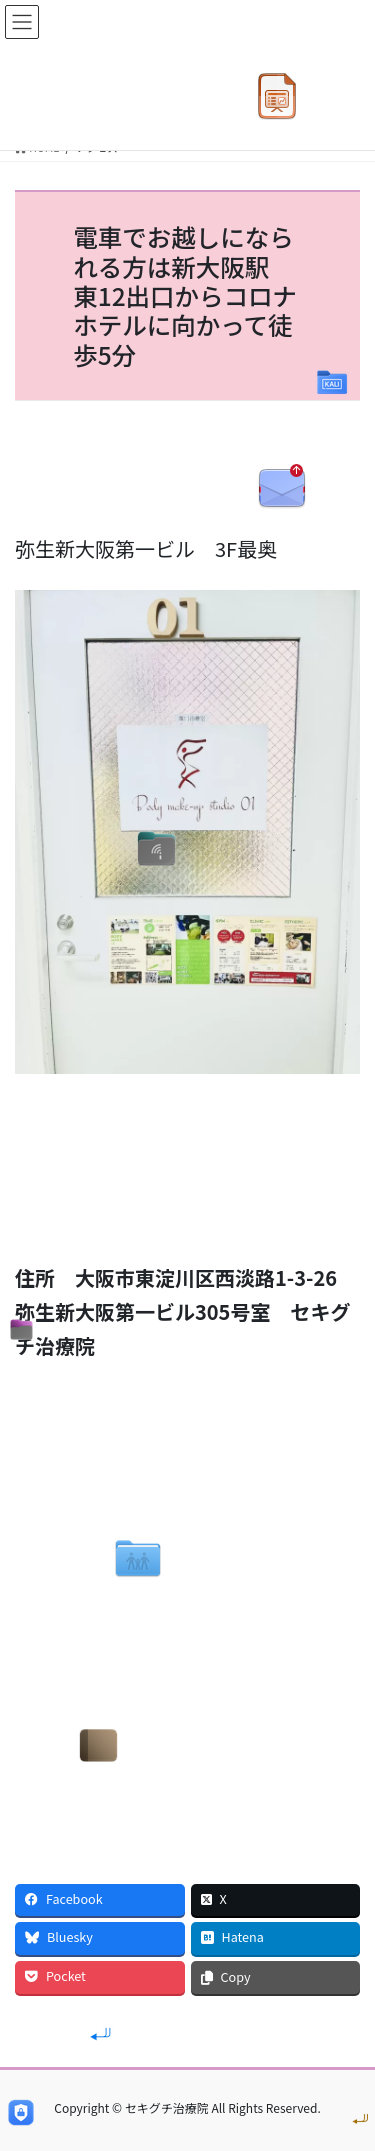 This screenshot has width=375, height=2151. I want to click on open the family shared folder, so click(138, 1558).